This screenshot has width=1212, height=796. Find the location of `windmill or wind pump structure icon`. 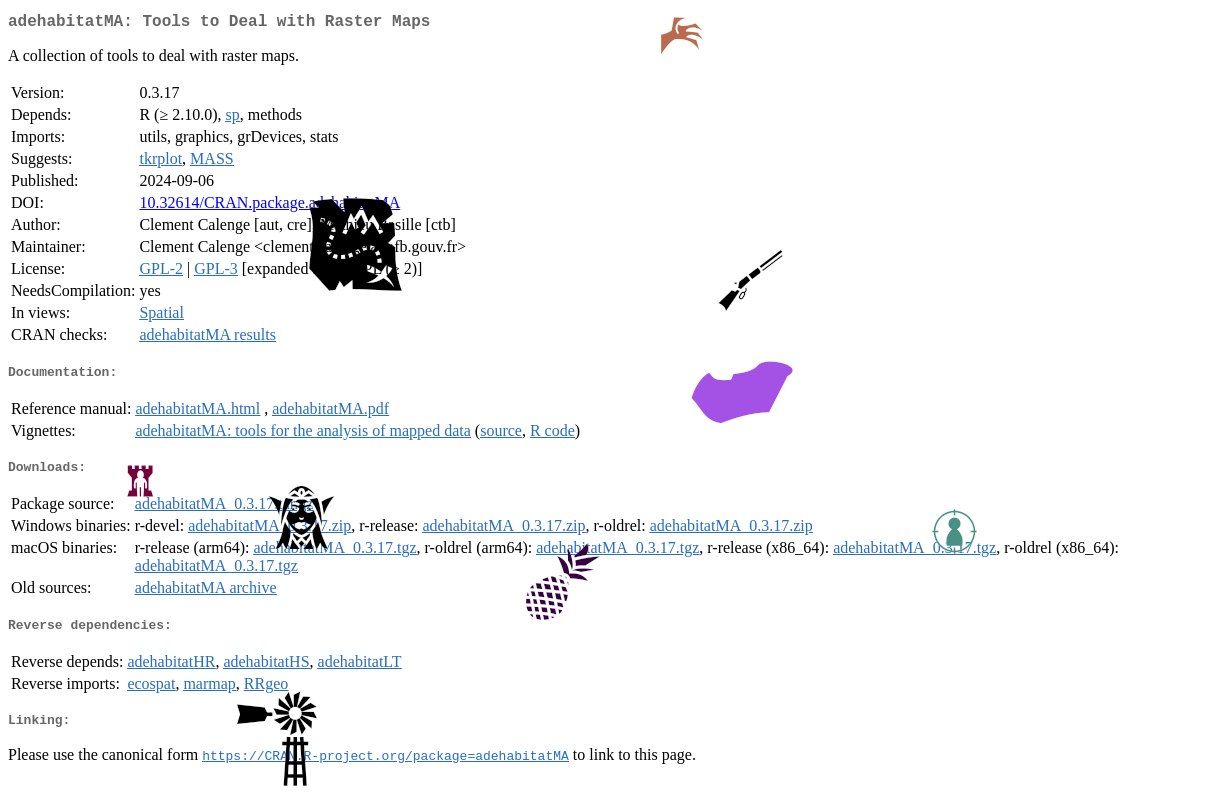

windmill or wind pump structure icon is located at coordinates (277, 737).